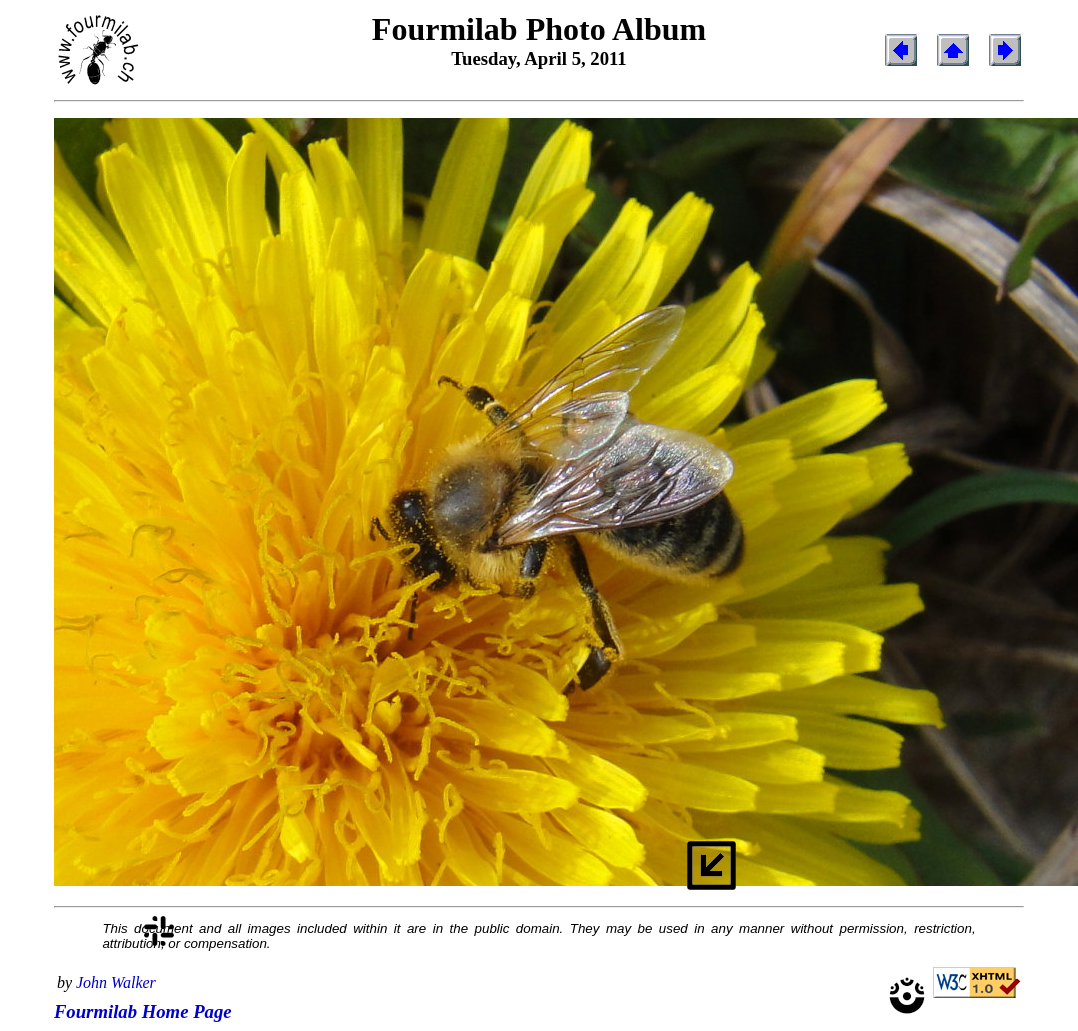 The height and width of the screenshot is (1031, 1078). What do you see at coordinates (711, 865) in the screenshot?
I see `navigate to previous or lower-level content` at bounding box center [711, 865].